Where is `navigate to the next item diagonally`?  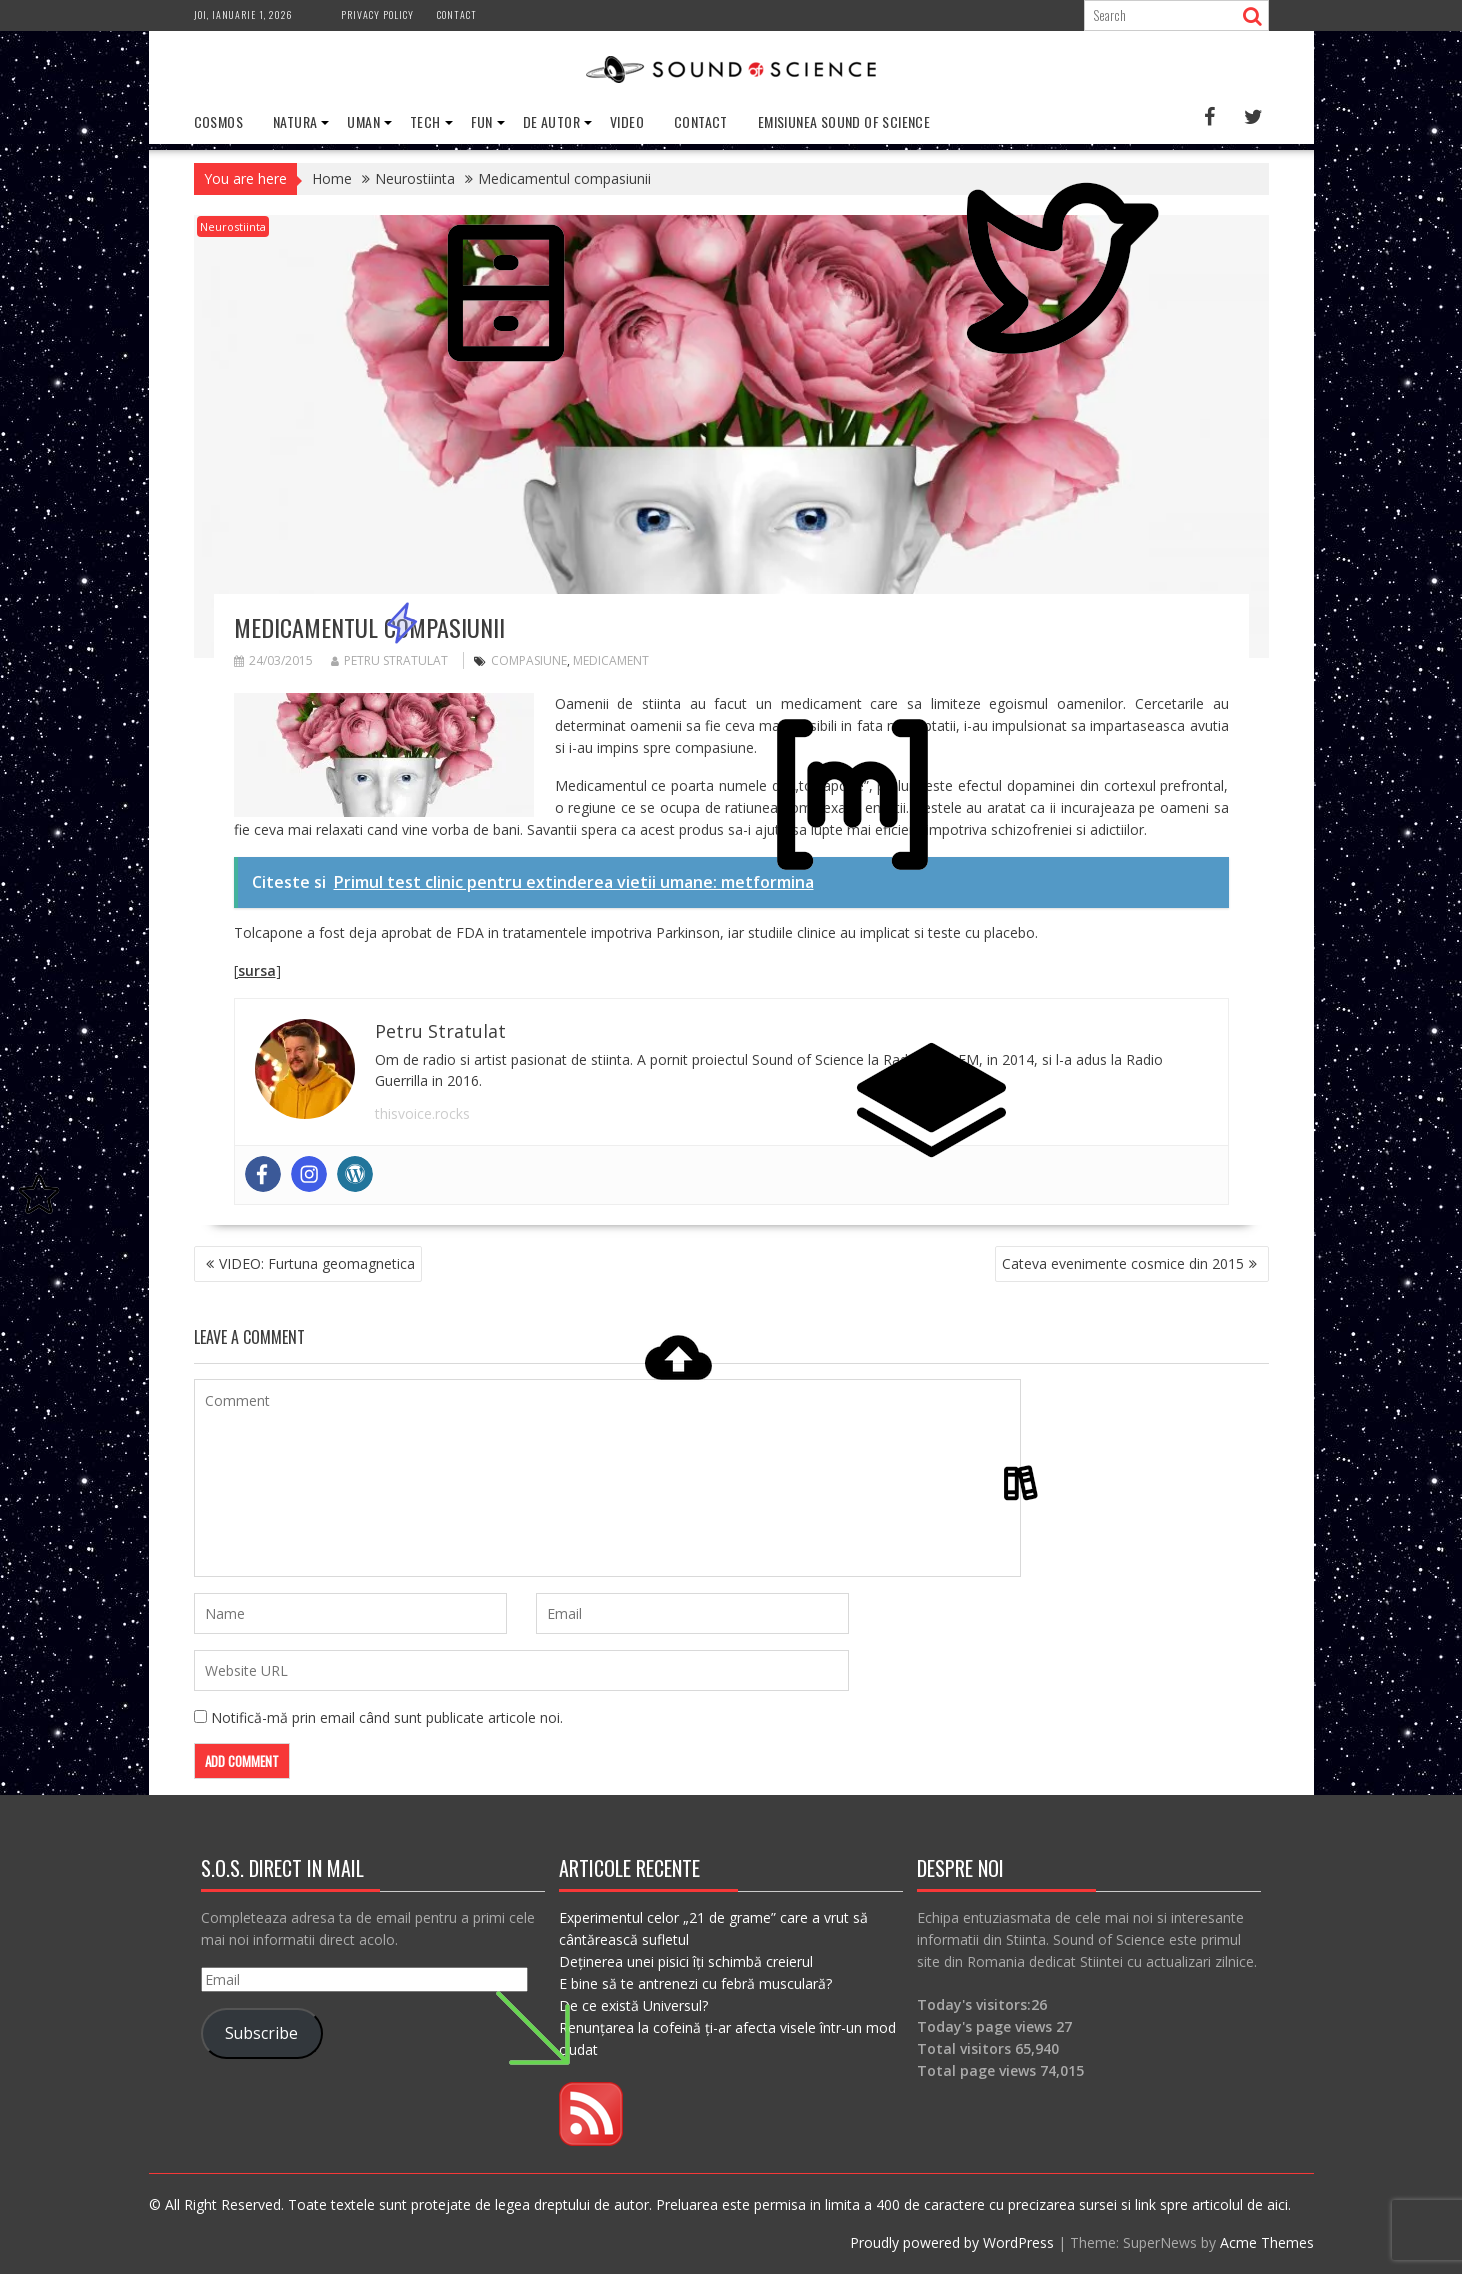 navigate to the next item diagonally is located at coordinates (533, 2028).